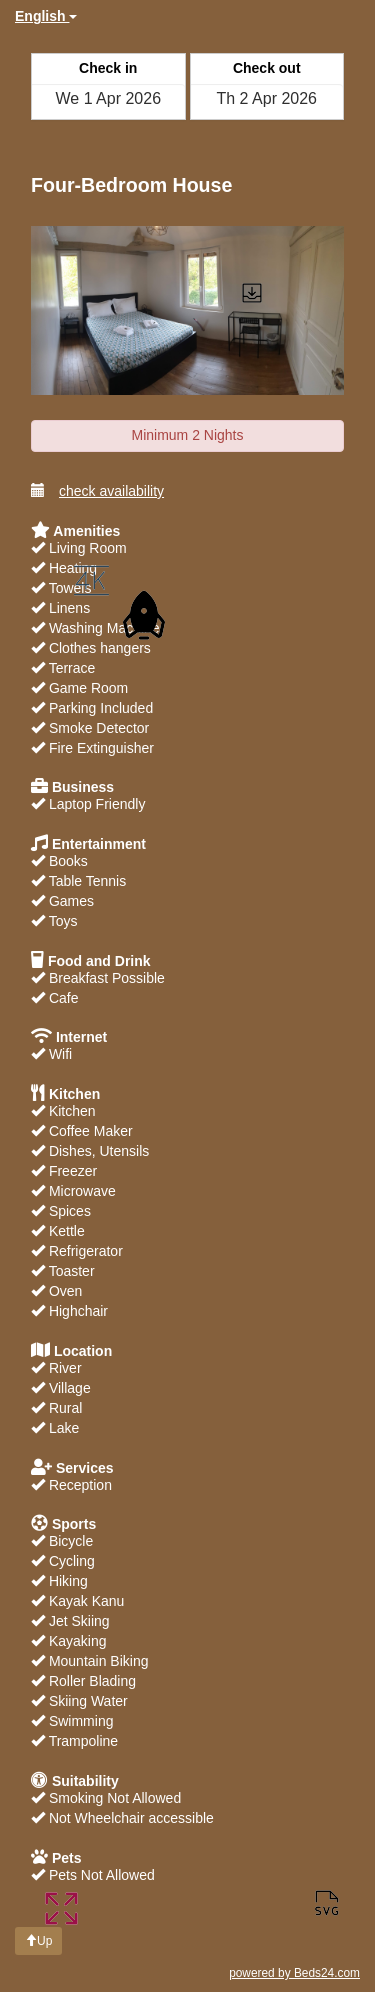 Image resolution: width=375 pixels, height=1992 pixels. I want to click on expand to fullscreen mode, so click(61, 1908).